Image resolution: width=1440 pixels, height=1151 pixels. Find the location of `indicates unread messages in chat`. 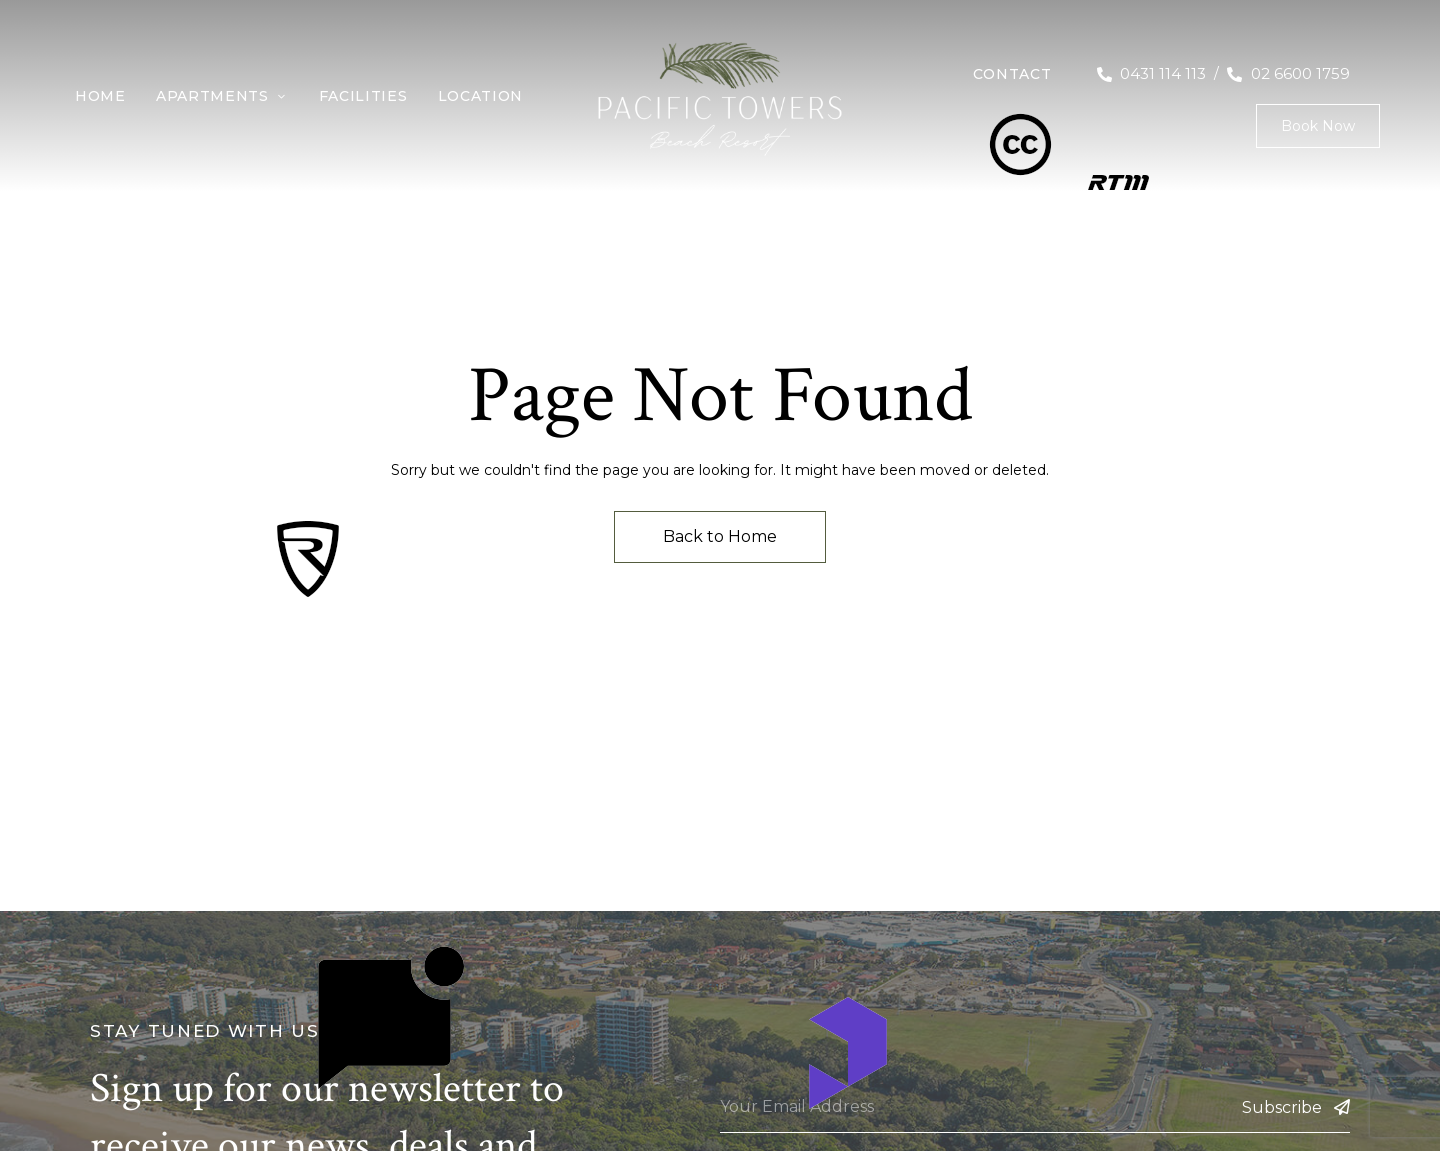

indicates unread messages in chat is located at coordinates (384, 1019).